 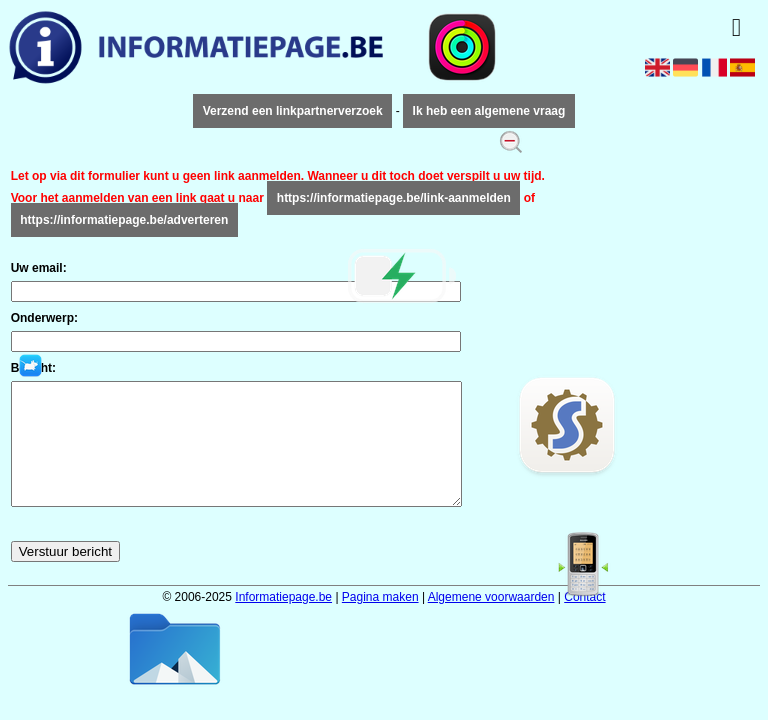 What do you see at coordinates (584, 565) in the screenshot?
I see `indicates active cellular network connection` at bounding box center [584, 565].